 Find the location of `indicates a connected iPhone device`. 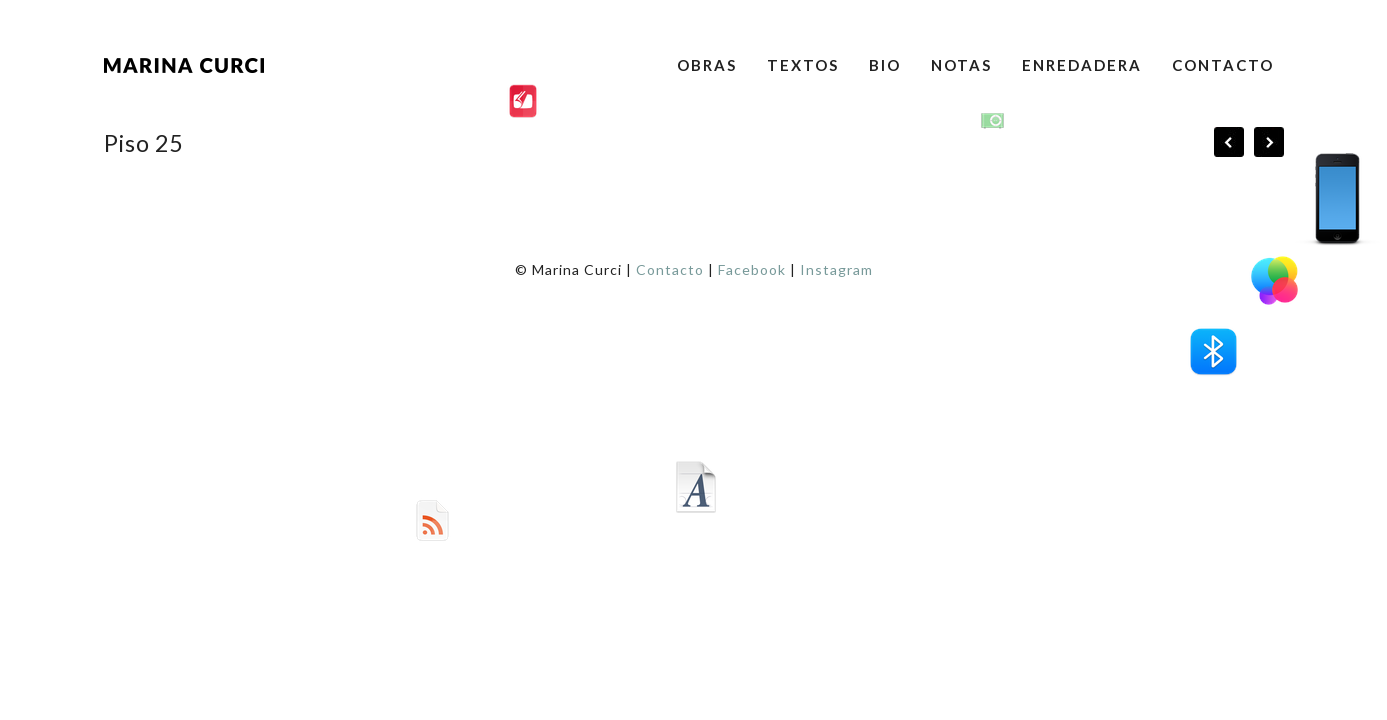

indicates a connected iPhone device is located at coordinates (1337, 199).